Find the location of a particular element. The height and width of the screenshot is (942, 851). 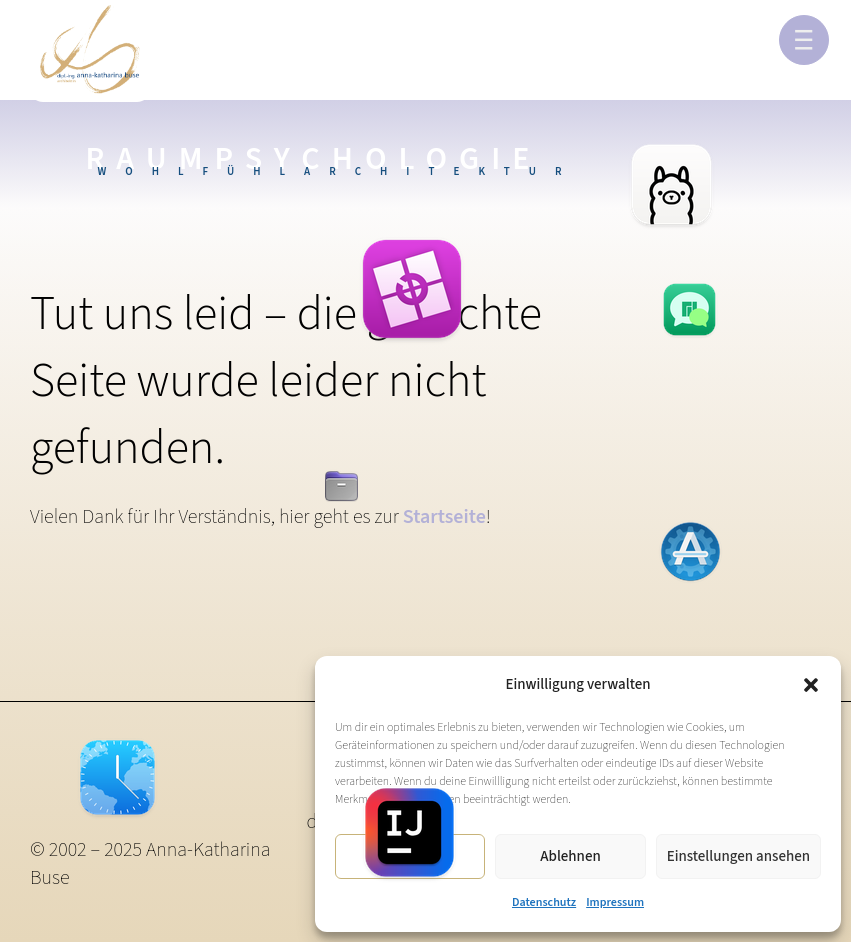

open software properties and driver settings is located at coordinates (690, 551).